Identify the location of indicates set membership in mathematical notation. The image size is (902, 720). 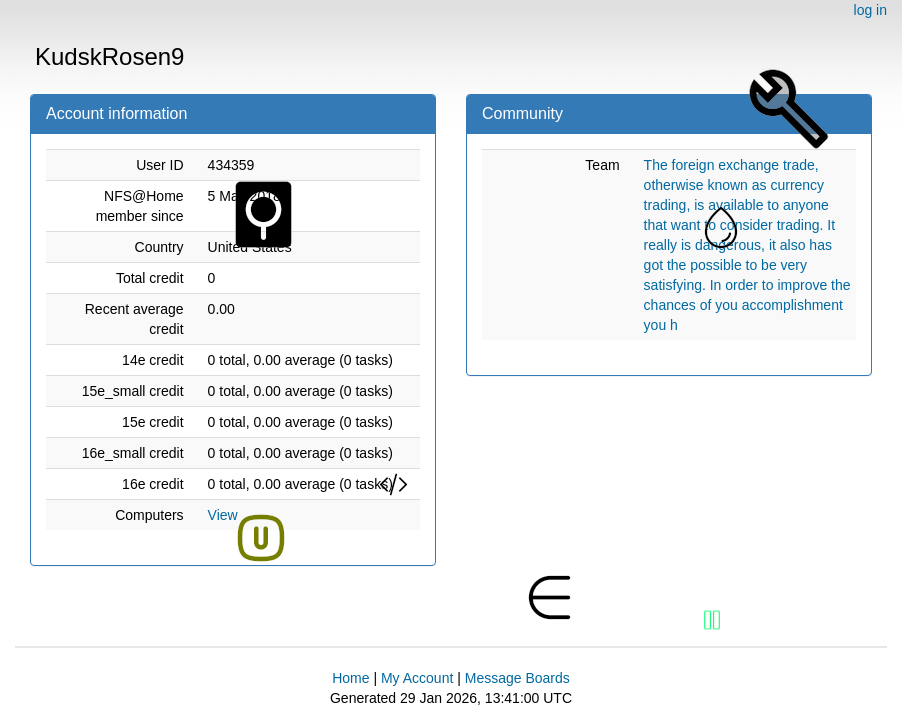
(550, 597).